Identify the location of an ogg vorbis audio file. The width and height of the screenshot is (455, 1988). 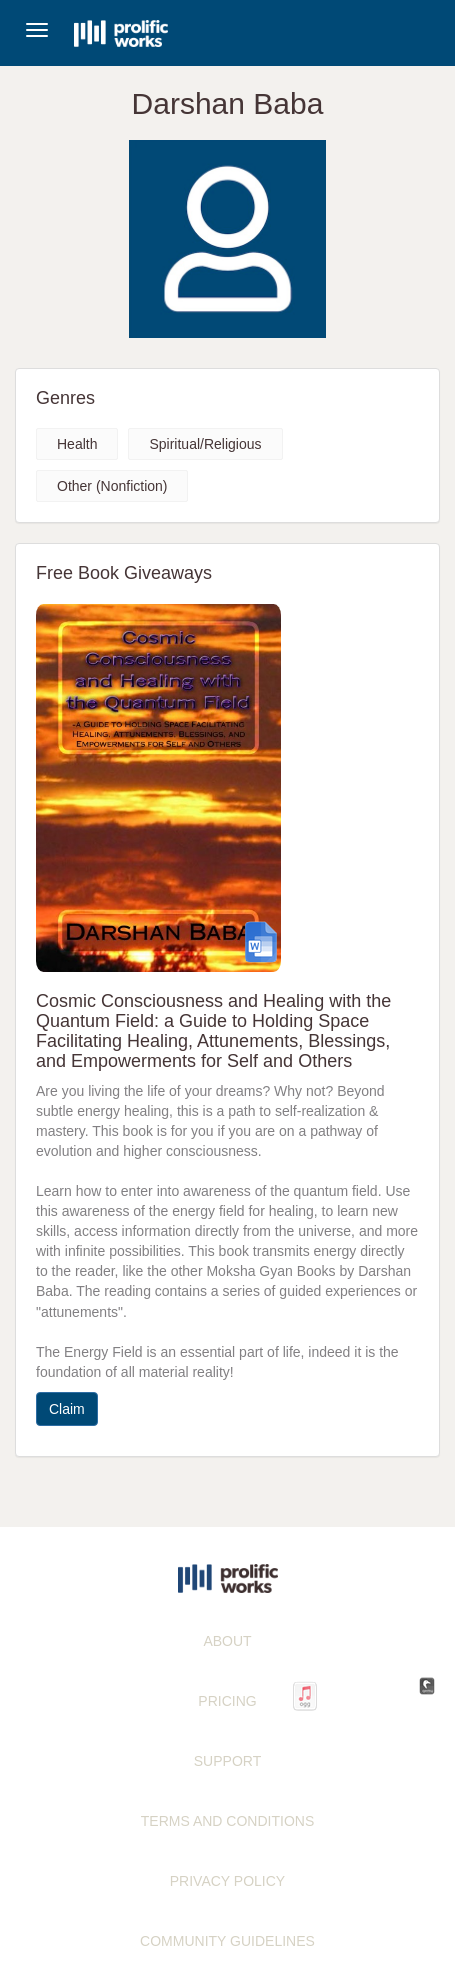
(305, 1696).